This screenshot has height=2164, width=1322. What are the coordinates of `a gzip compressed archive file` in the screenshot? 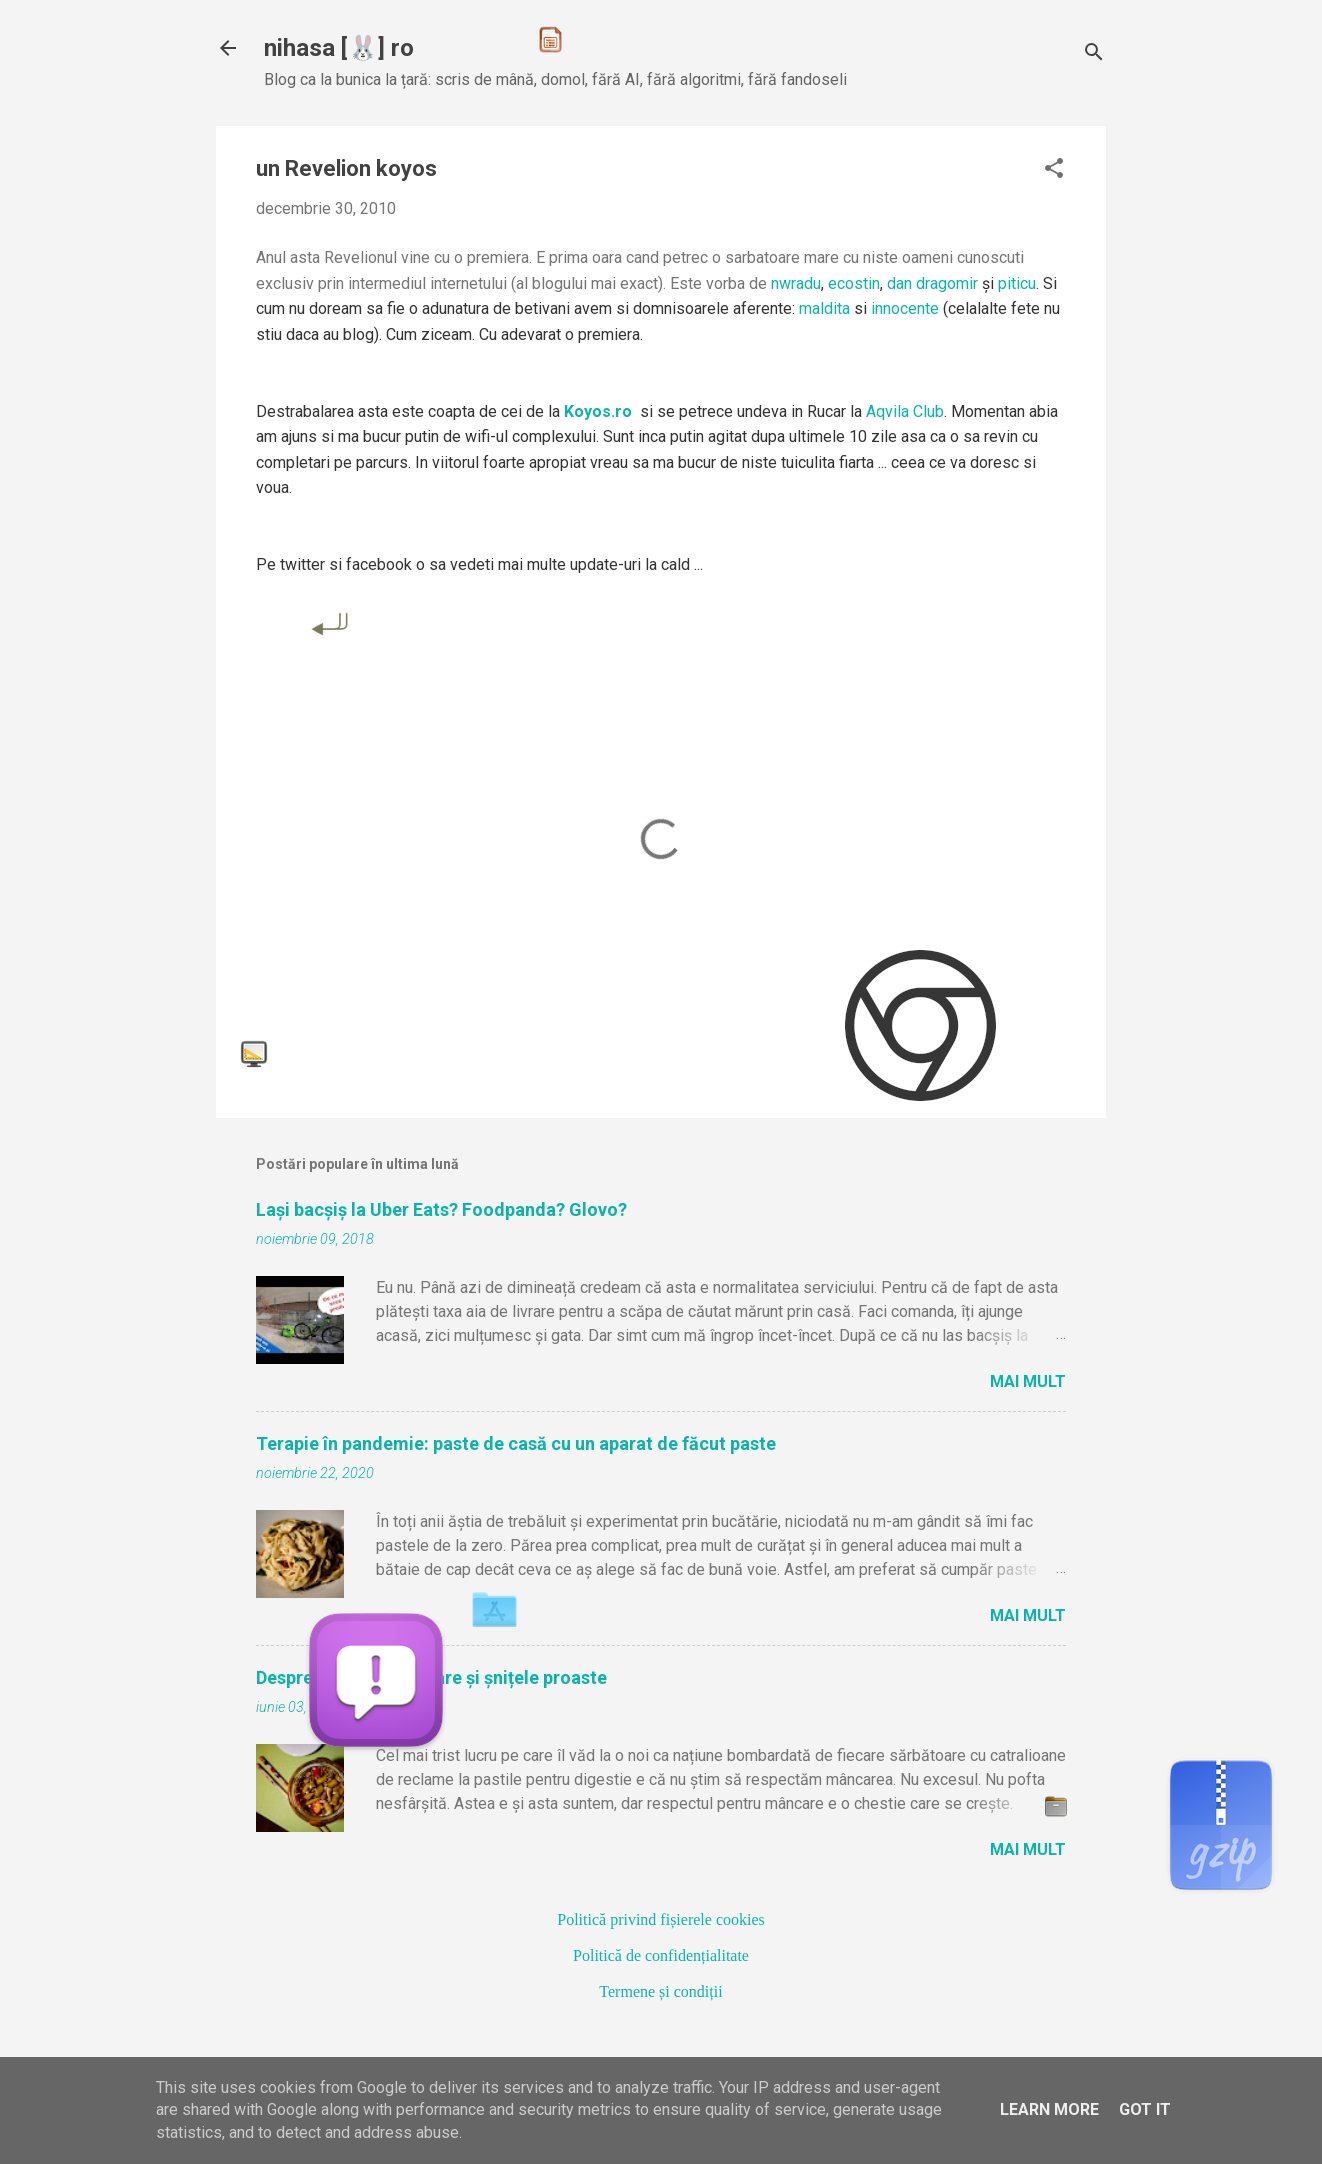 It's located at (1221, 1825).